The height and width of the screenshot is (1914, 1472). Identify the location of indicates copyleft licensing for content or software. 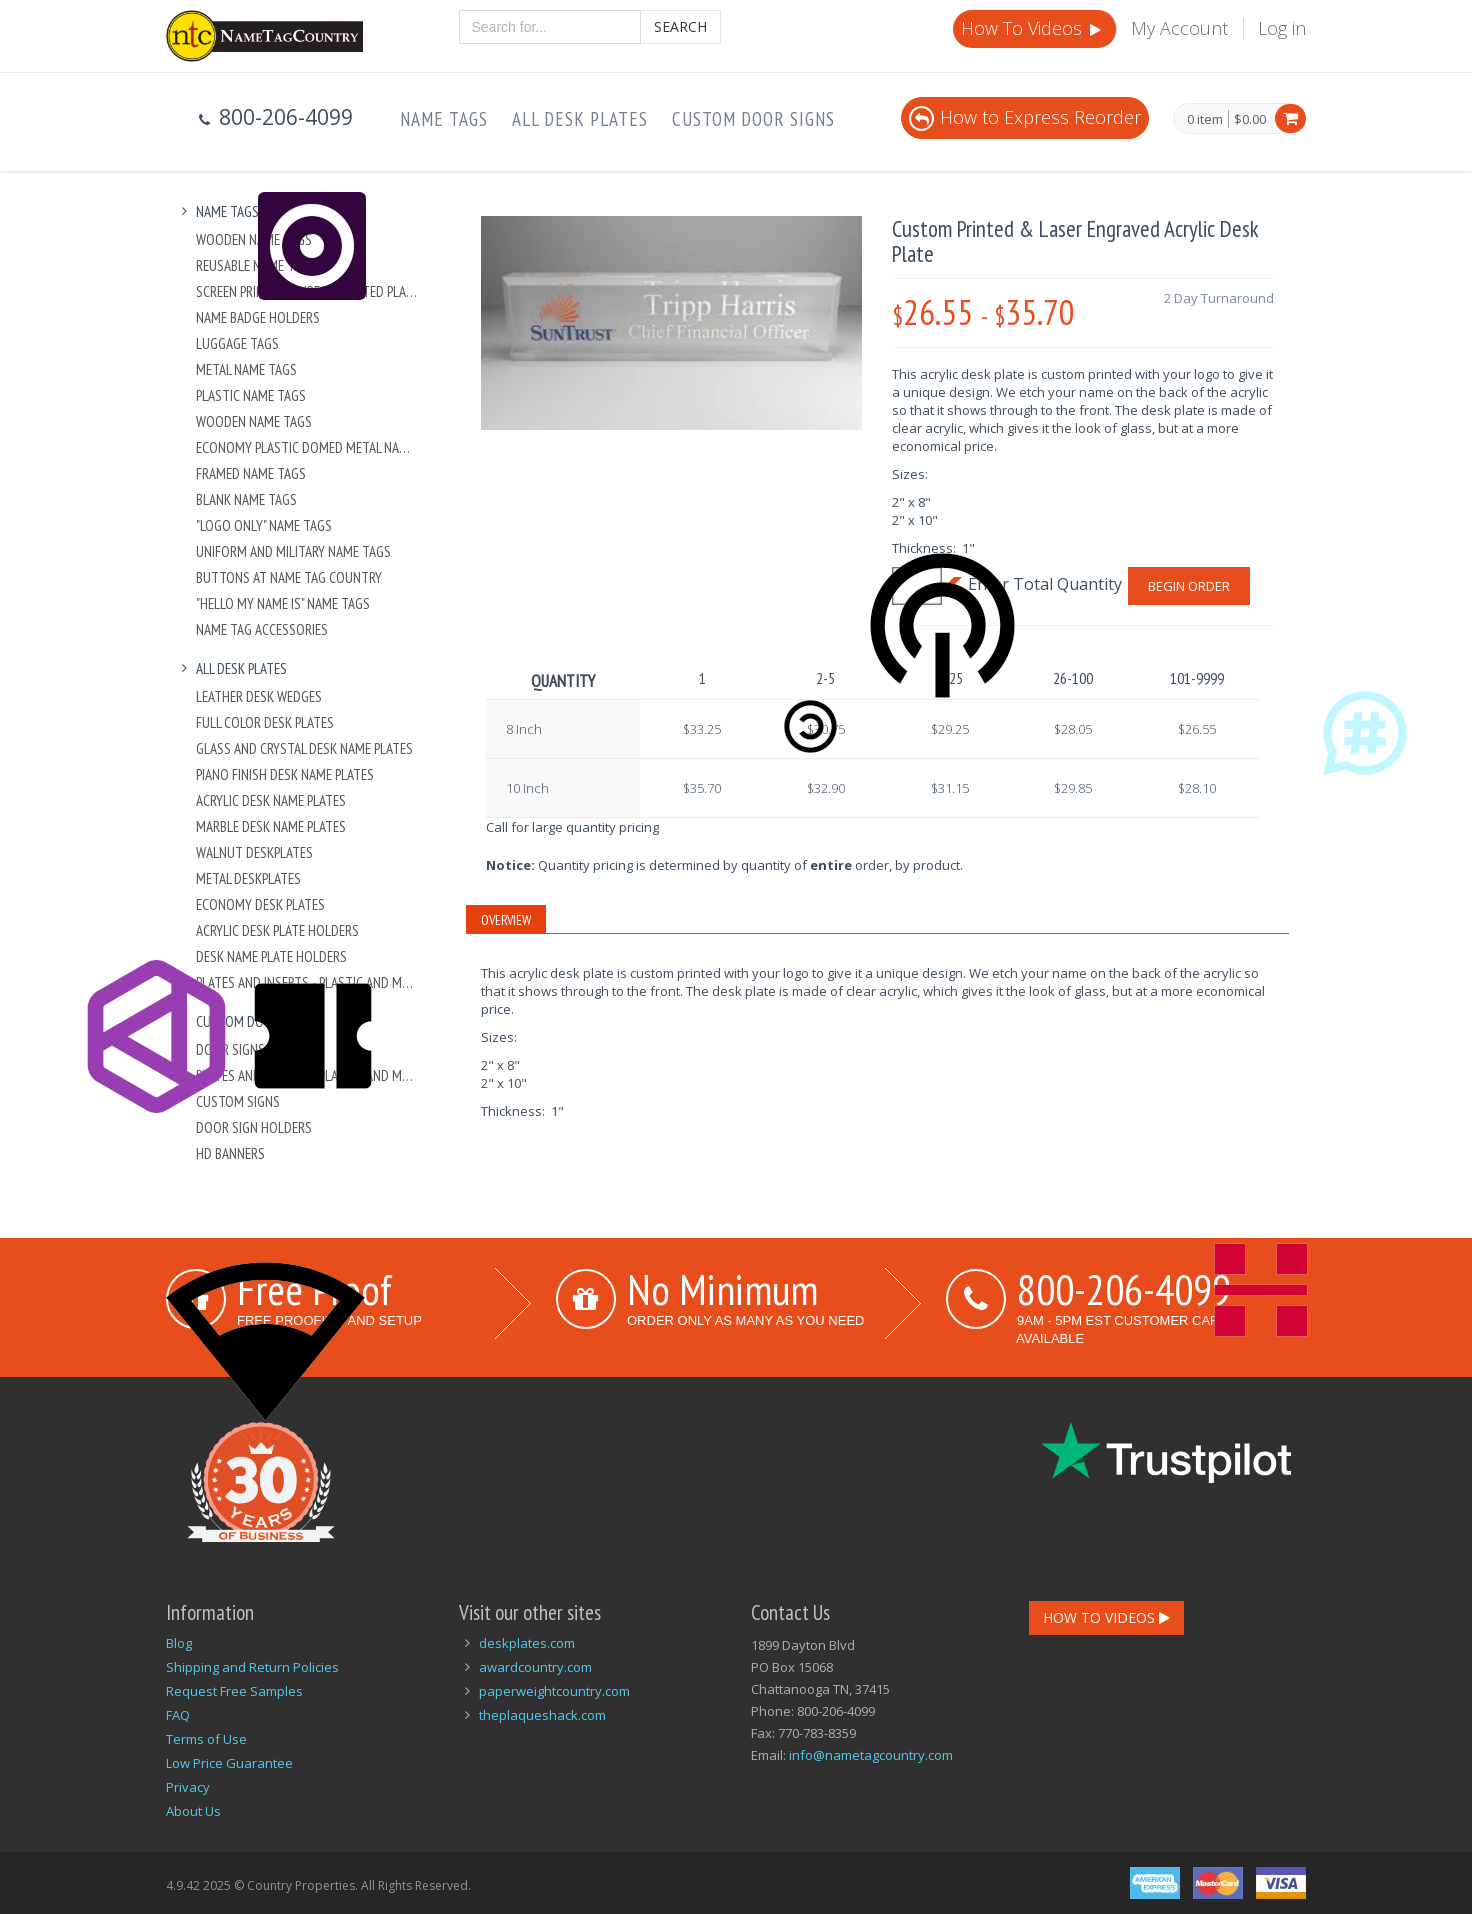
(810, 726).